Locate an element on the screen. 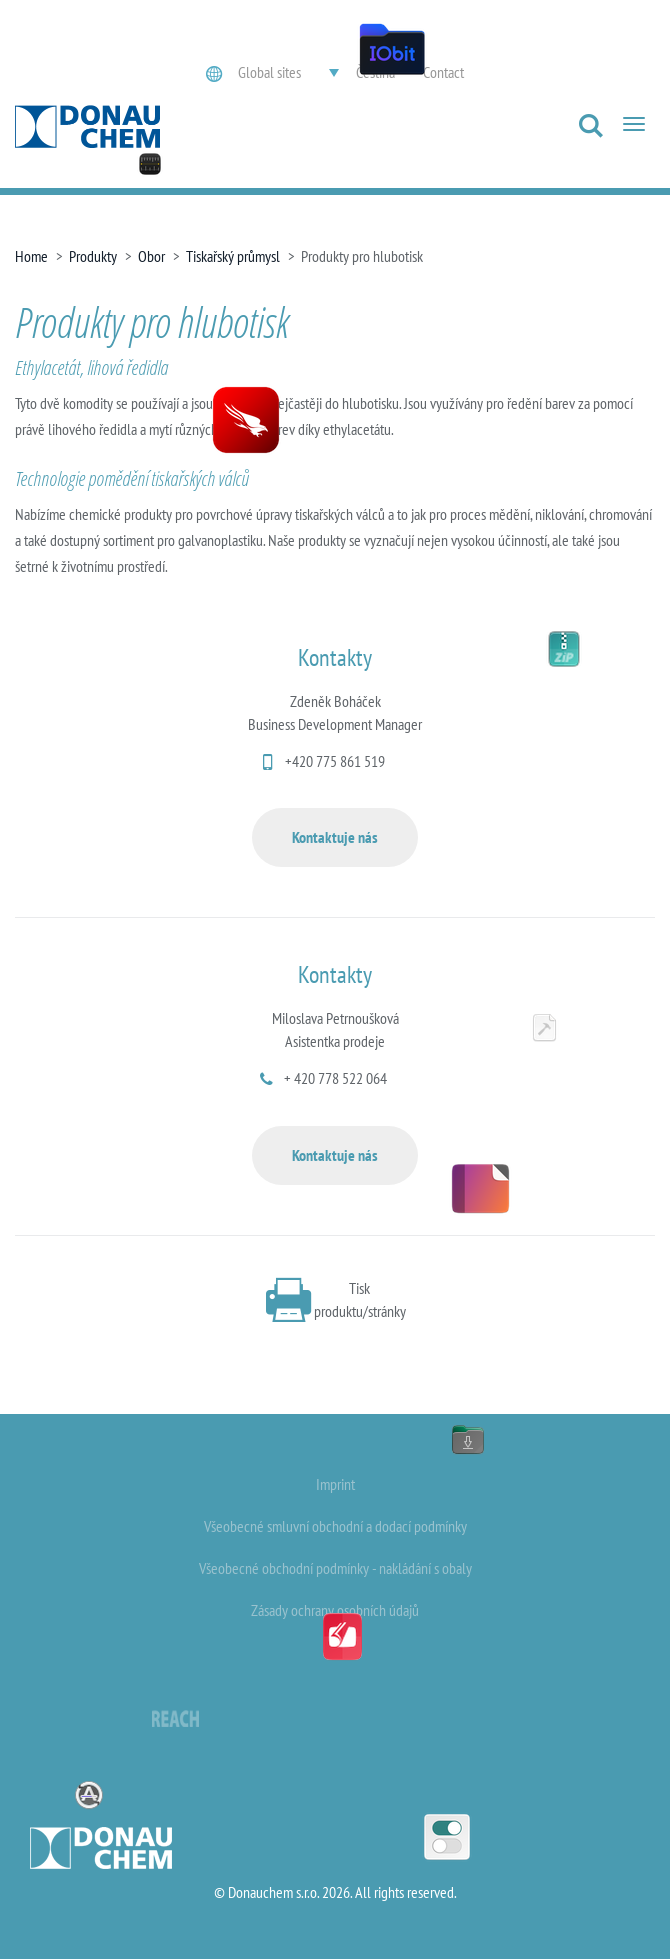 The image size is (670, 1959). customize desktop theme settings is located at coordinates (480, 1186).